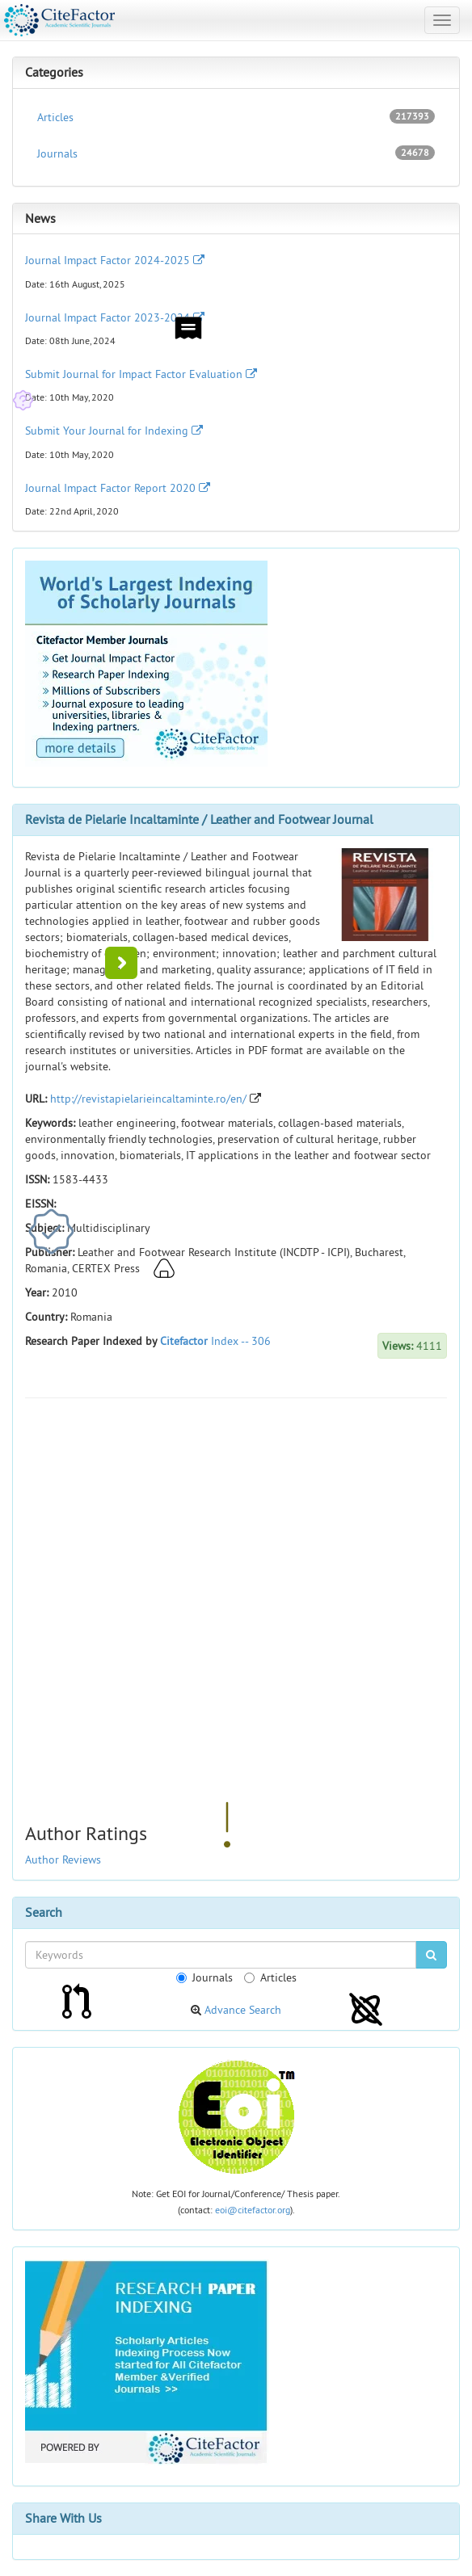 This screenshot has height=2576, width=472. What do you see at coordinates (188, 328) in the screenshot?
I see `view purchase receipt or transaction history` at bounding box center [188, 328].